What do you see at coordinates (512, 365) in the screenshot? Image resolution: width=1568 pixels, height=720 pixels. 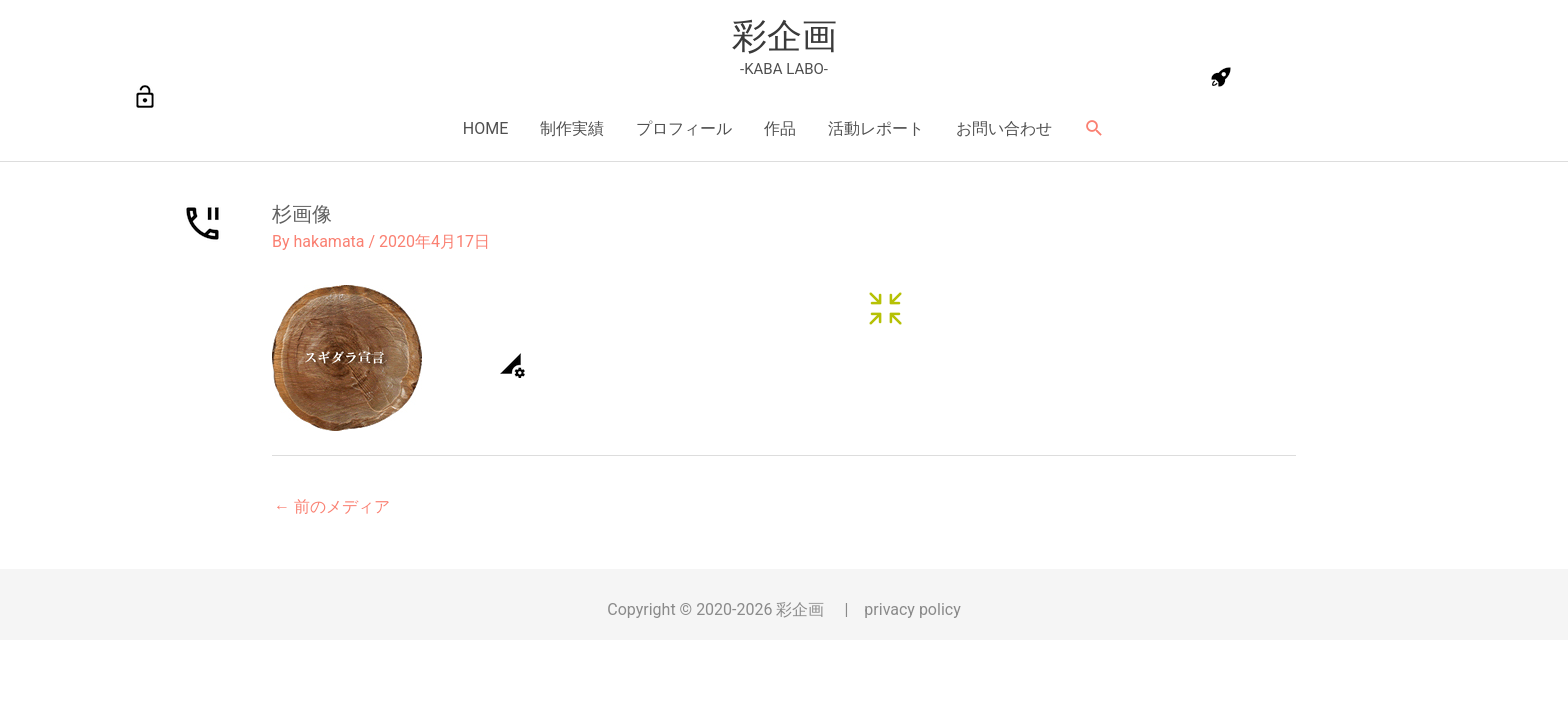 I see `access mobile data settings` at bounding box center [512, 365].